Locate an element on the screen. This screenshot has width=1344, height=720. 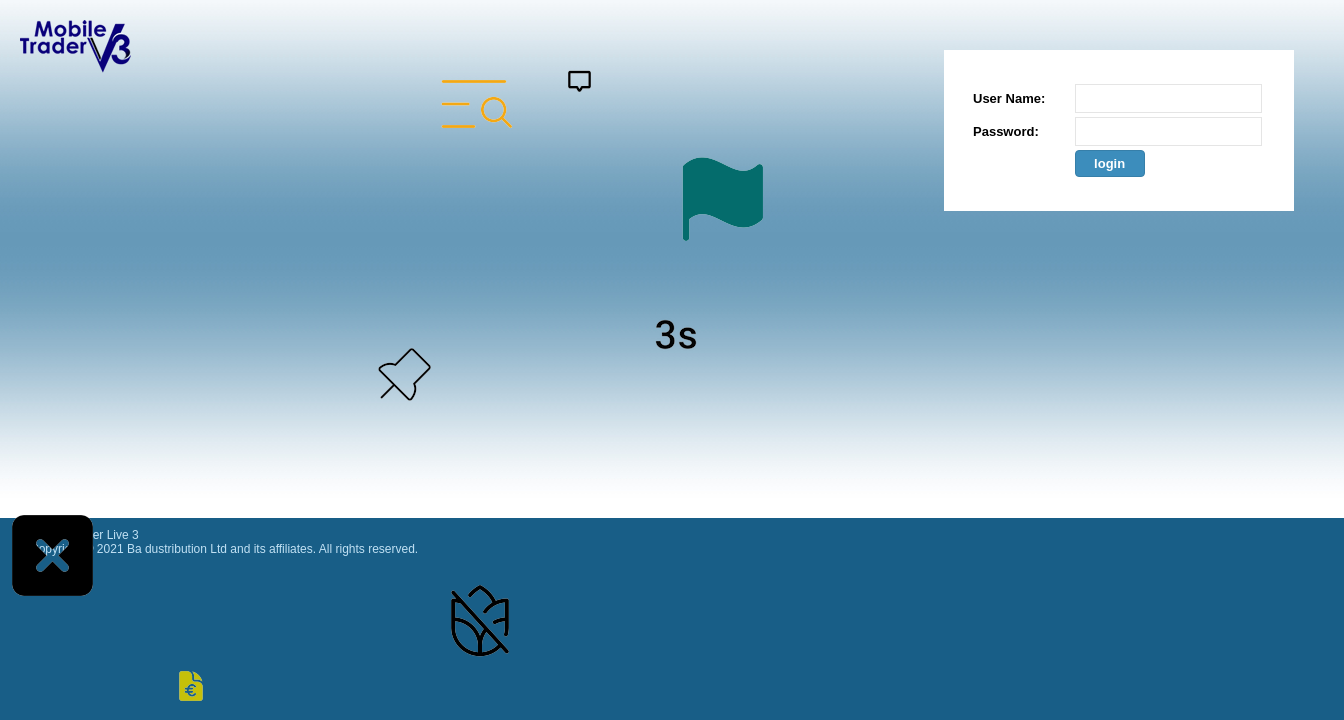
flag or bookmark an item for follow-up is located at coordinates (719, 197).